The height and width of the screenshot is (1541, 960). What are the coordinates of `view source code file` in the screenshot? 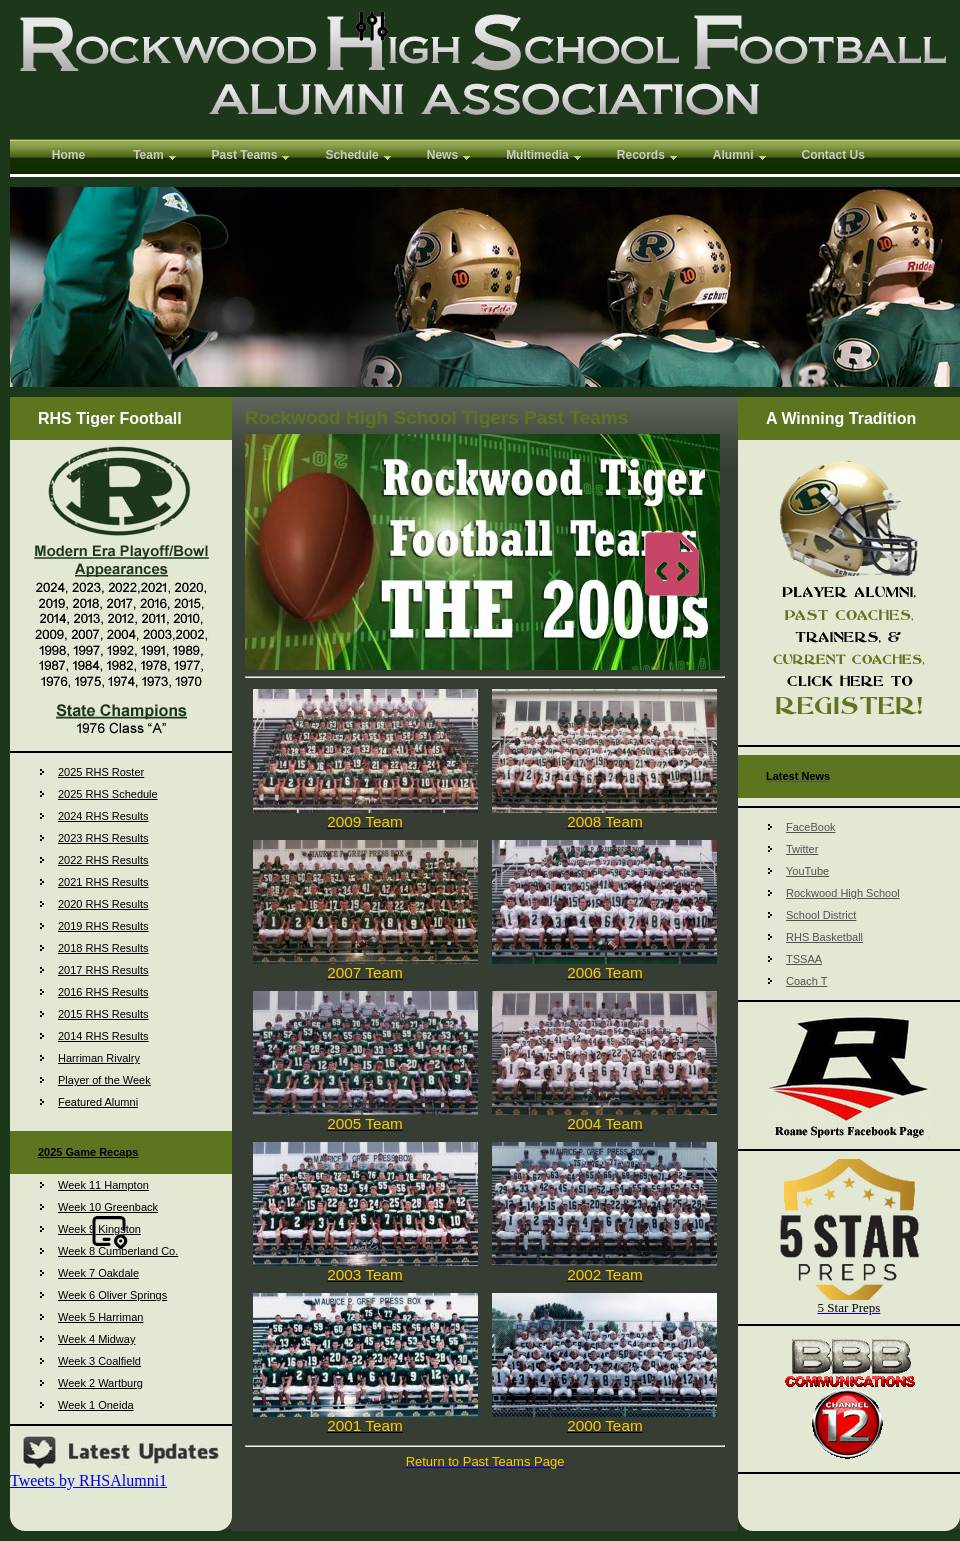 It's located at (672, 564).